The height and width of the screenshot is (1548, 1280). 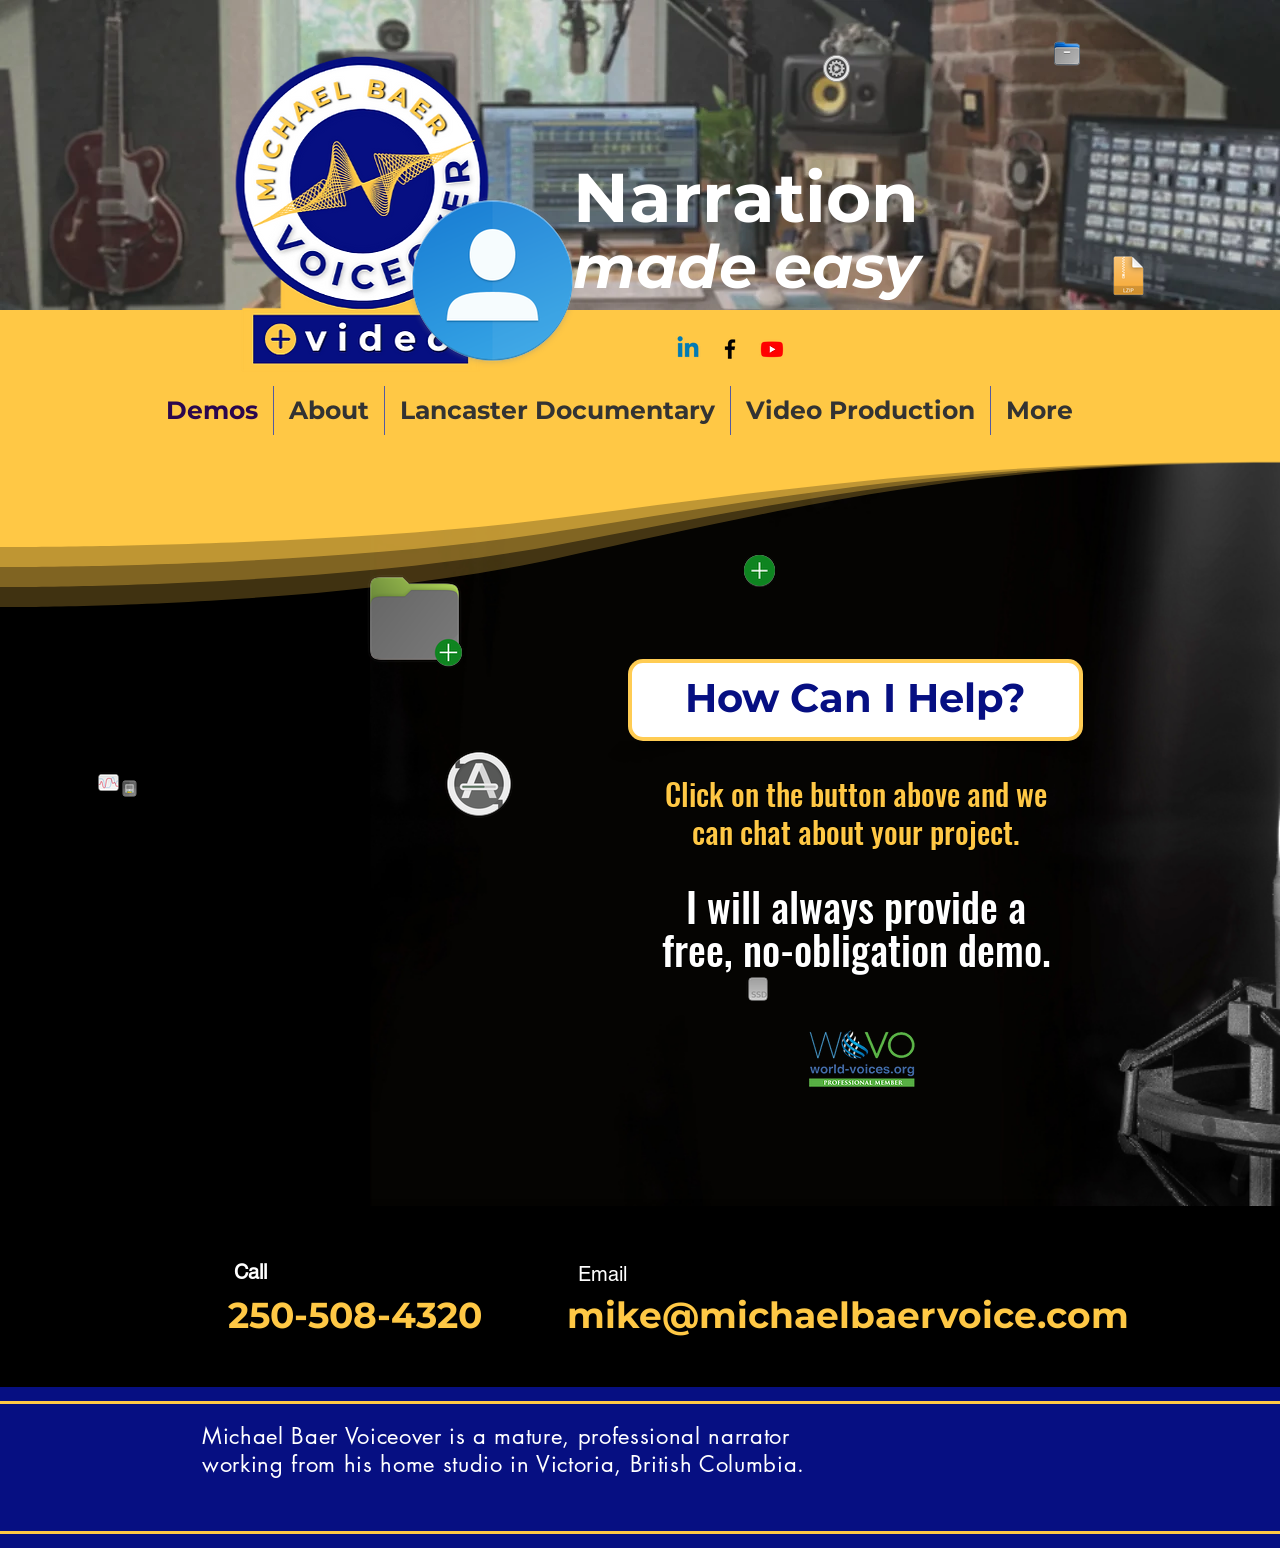 What do you see at coordinates (414, 618) in the screenshot?
I see `create a new folder` at bounding box center [414, 618].